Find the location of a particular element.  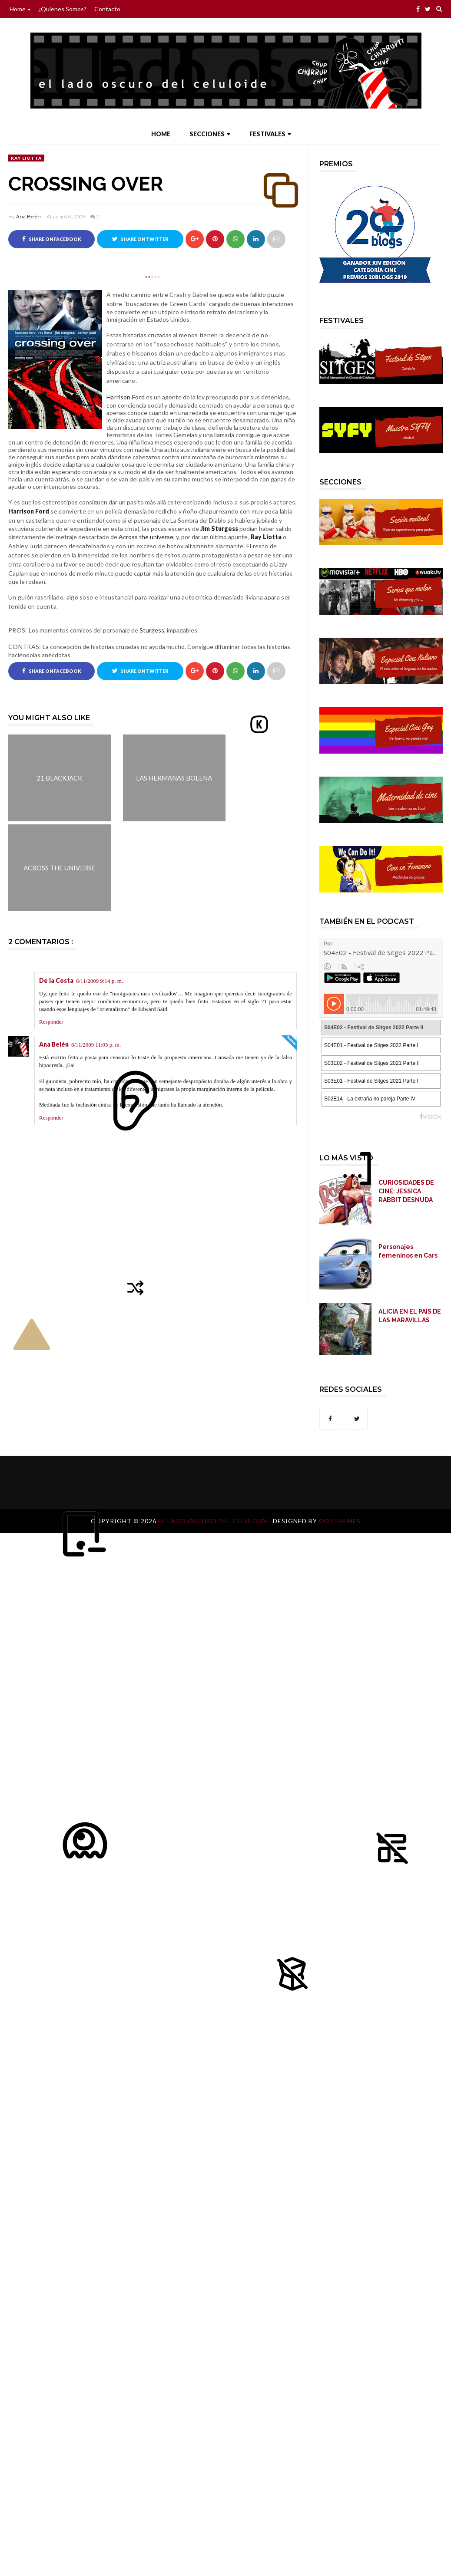

remove a tablet device is located at coordinates (81, 1534).